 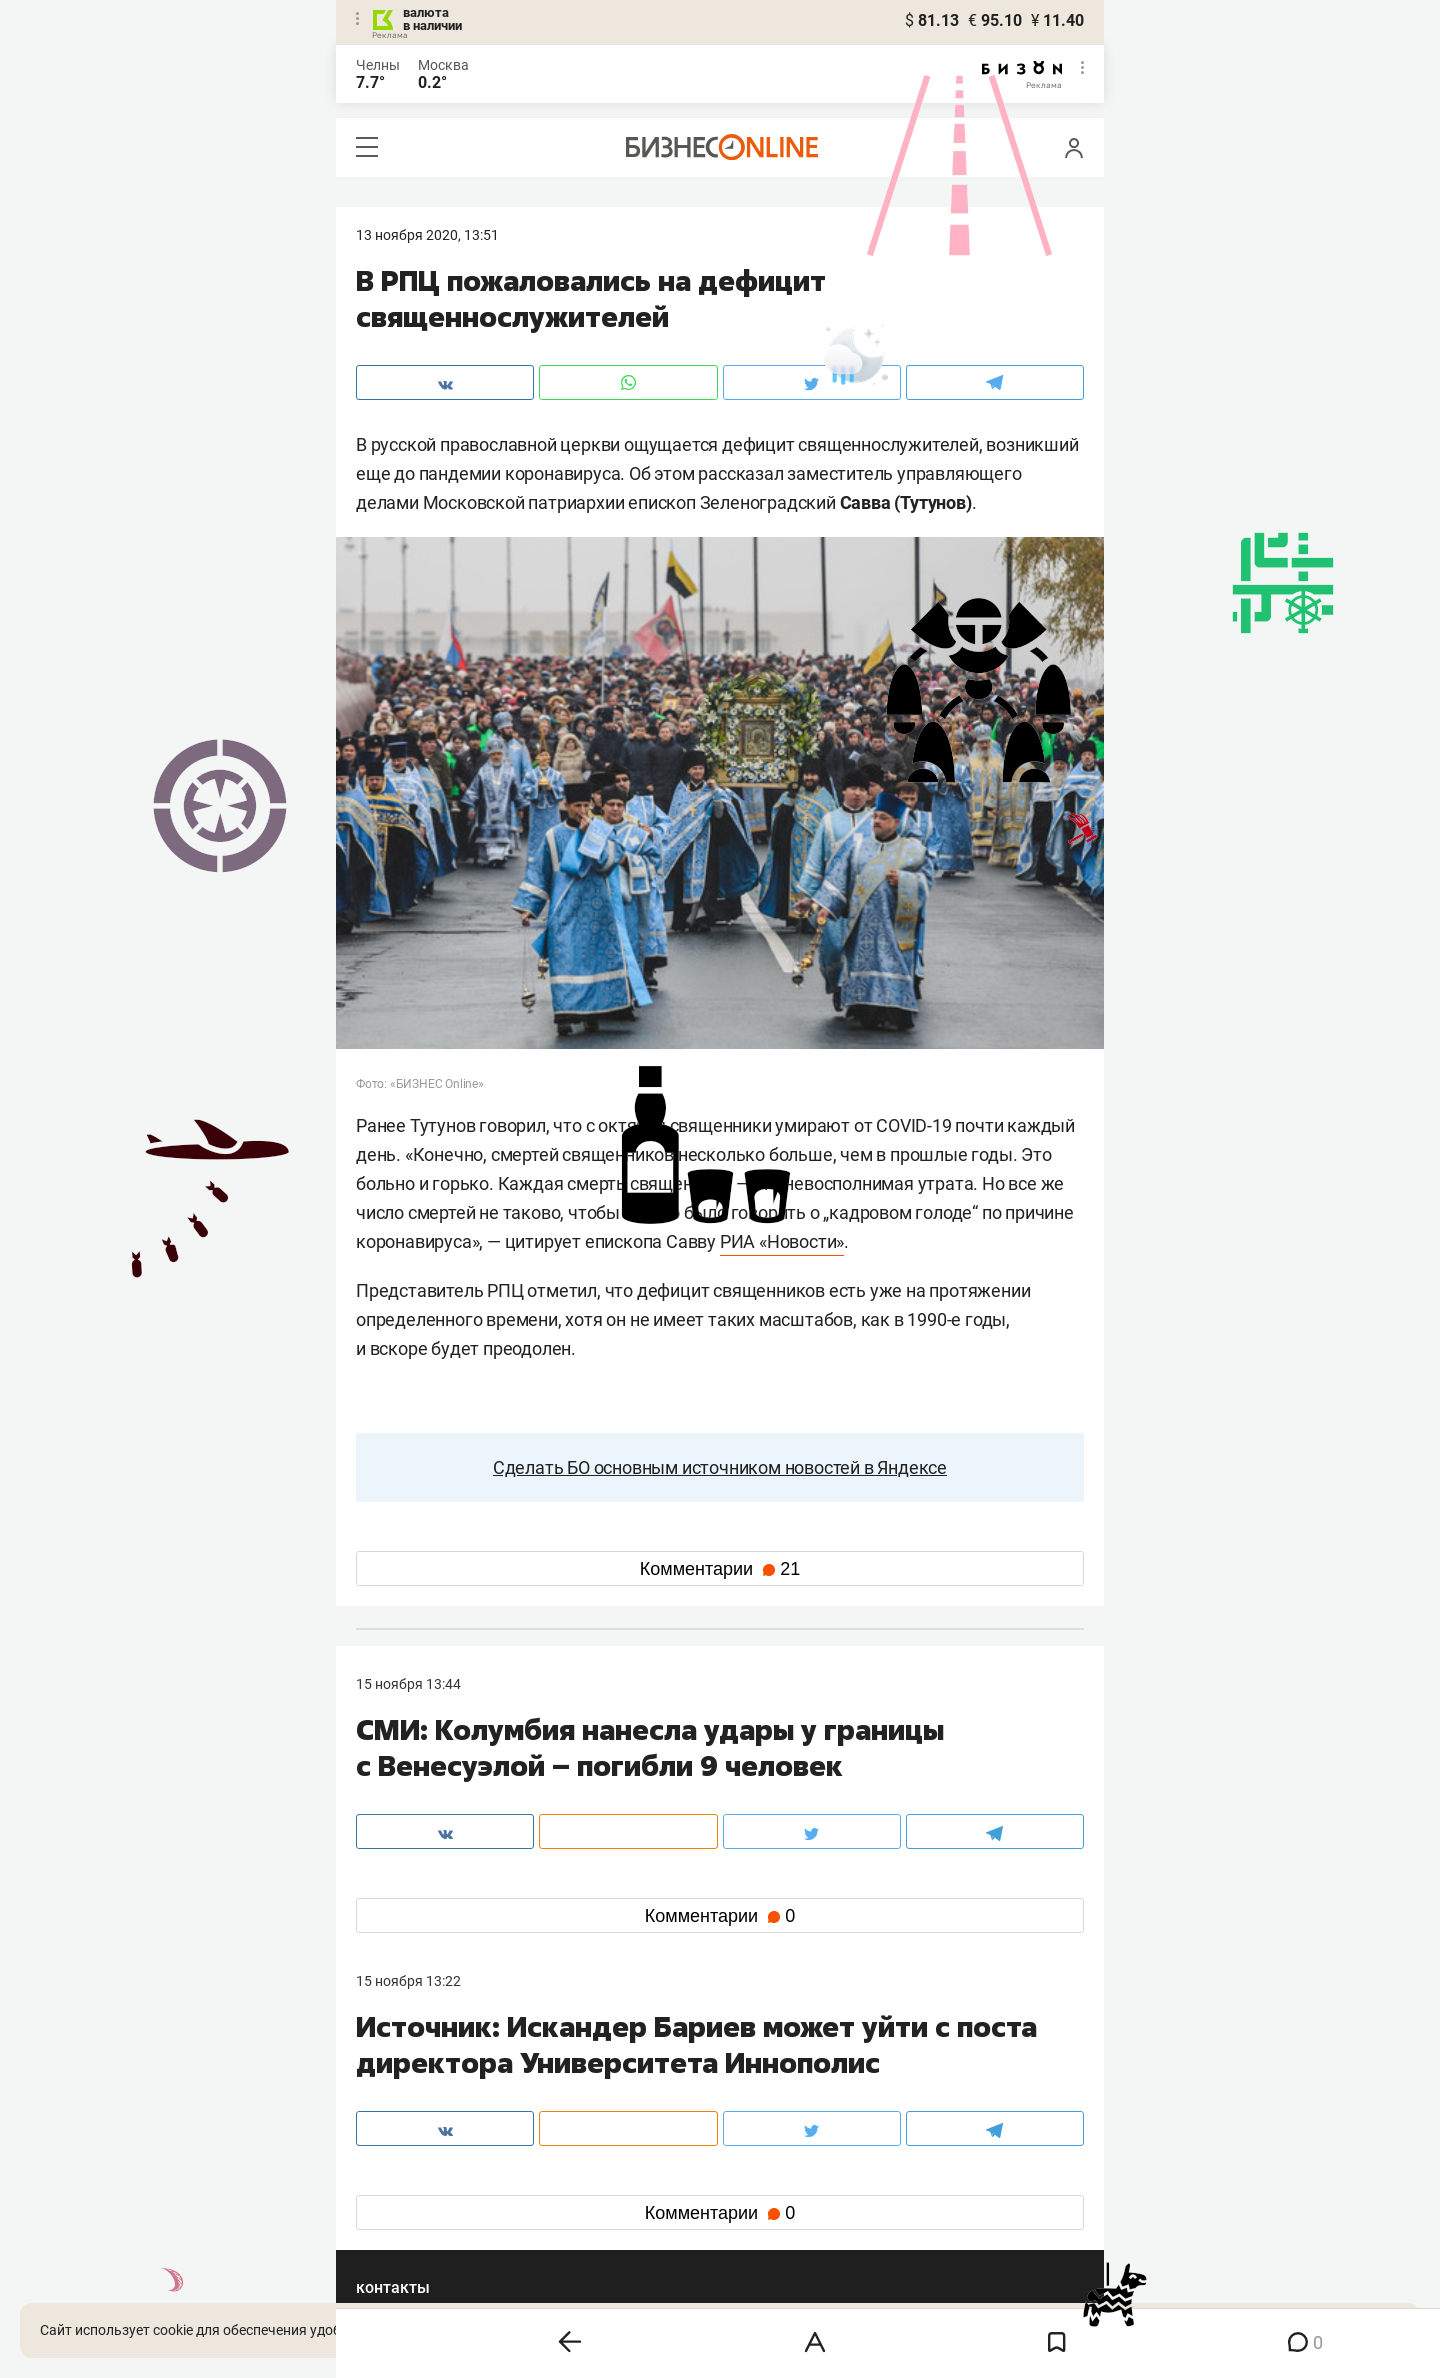 What do you see at coordinates (1283, 583) in the screenshot?
I see `access plumbing or pipe-based puzzle game` at bounding box center [1283, 583].